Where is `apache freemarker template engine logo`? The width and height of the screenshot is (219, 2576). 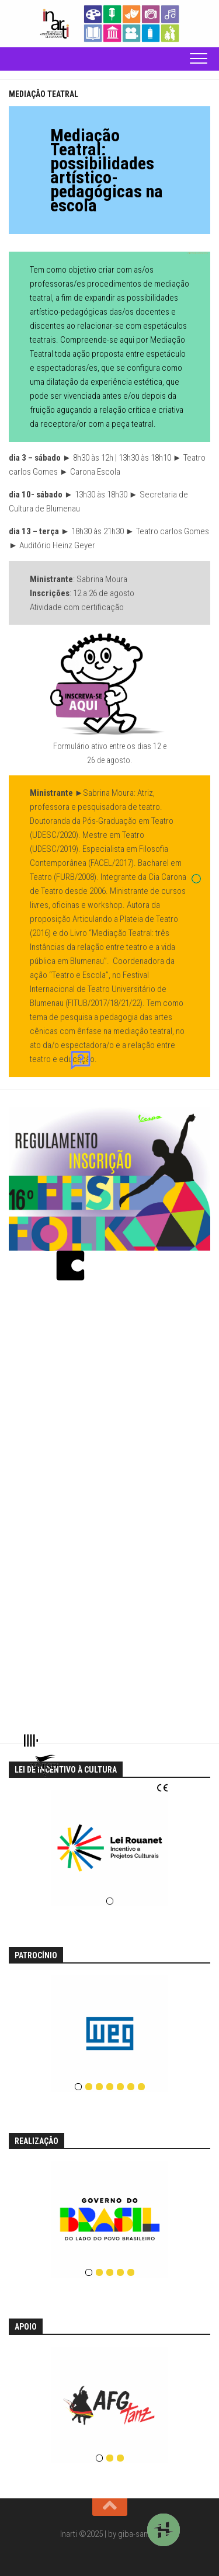 apache freemarker template engine logo is located at coordinates (197, 253).